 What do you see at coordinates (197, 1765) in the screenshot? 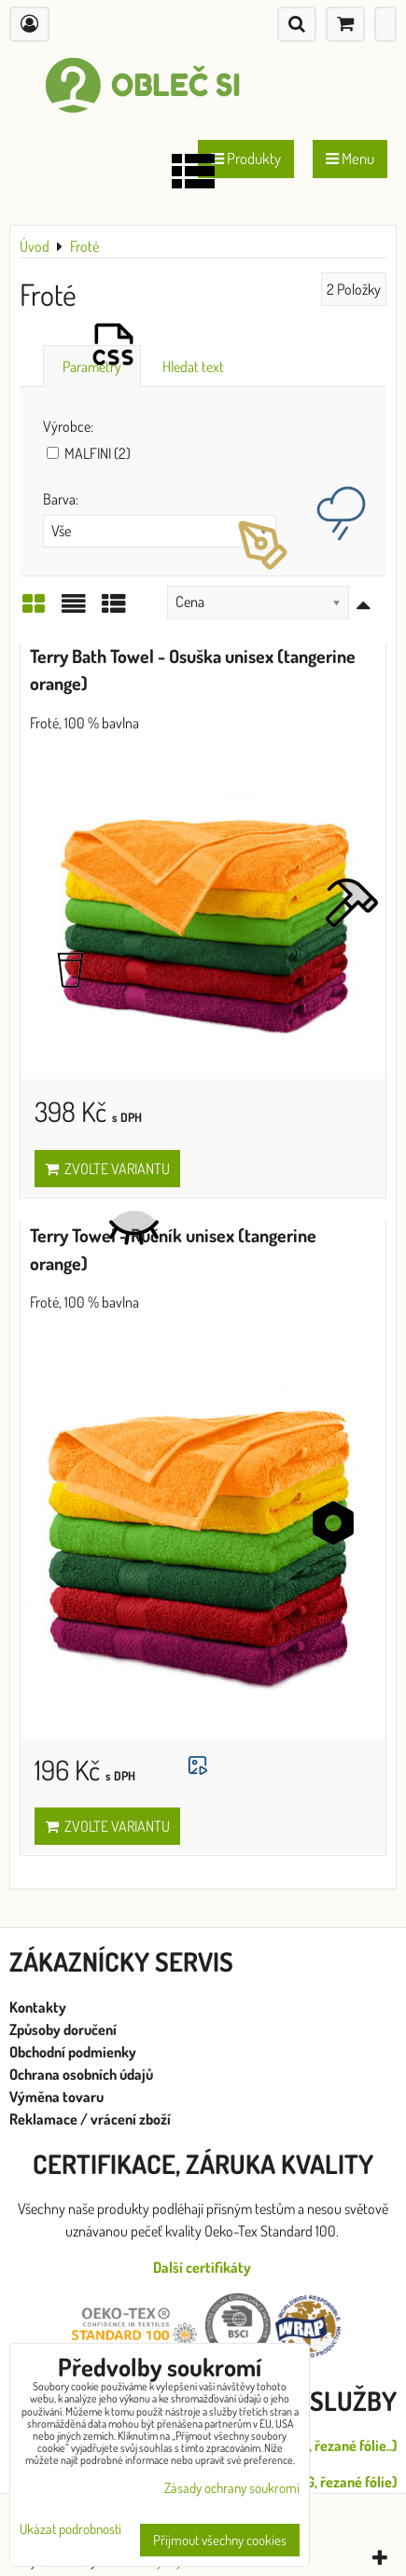
I see `play a slideshow or image gallery` at bounding box center [197, 1765].